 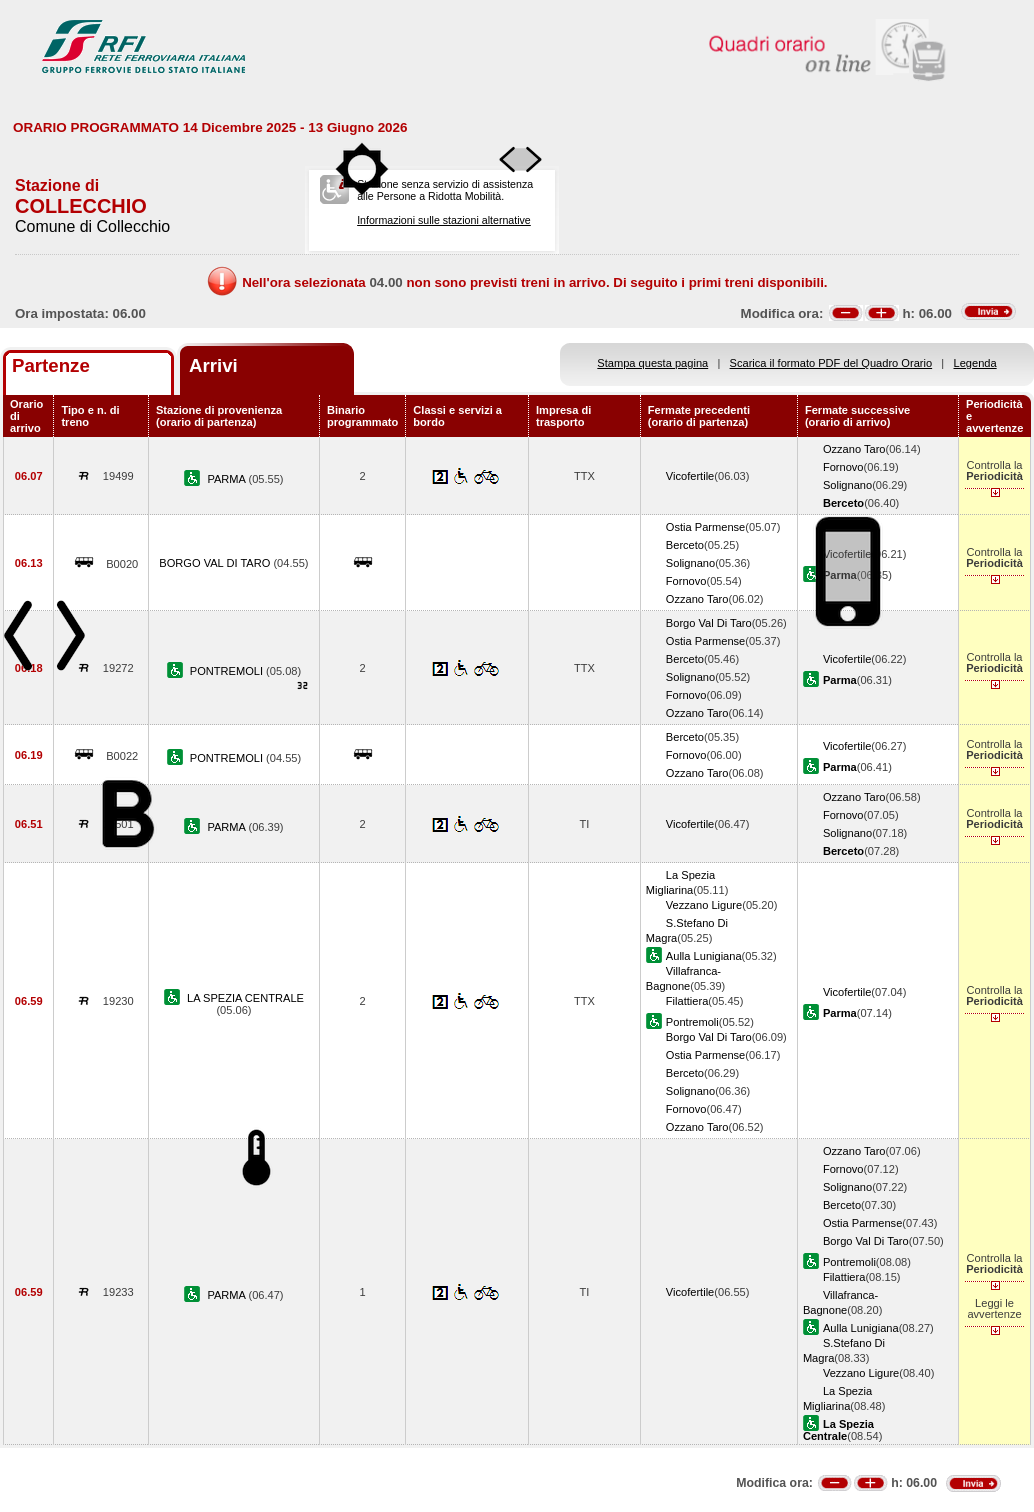 I want to click on apply bold formatting to selected text, so click(x=126, y=818).